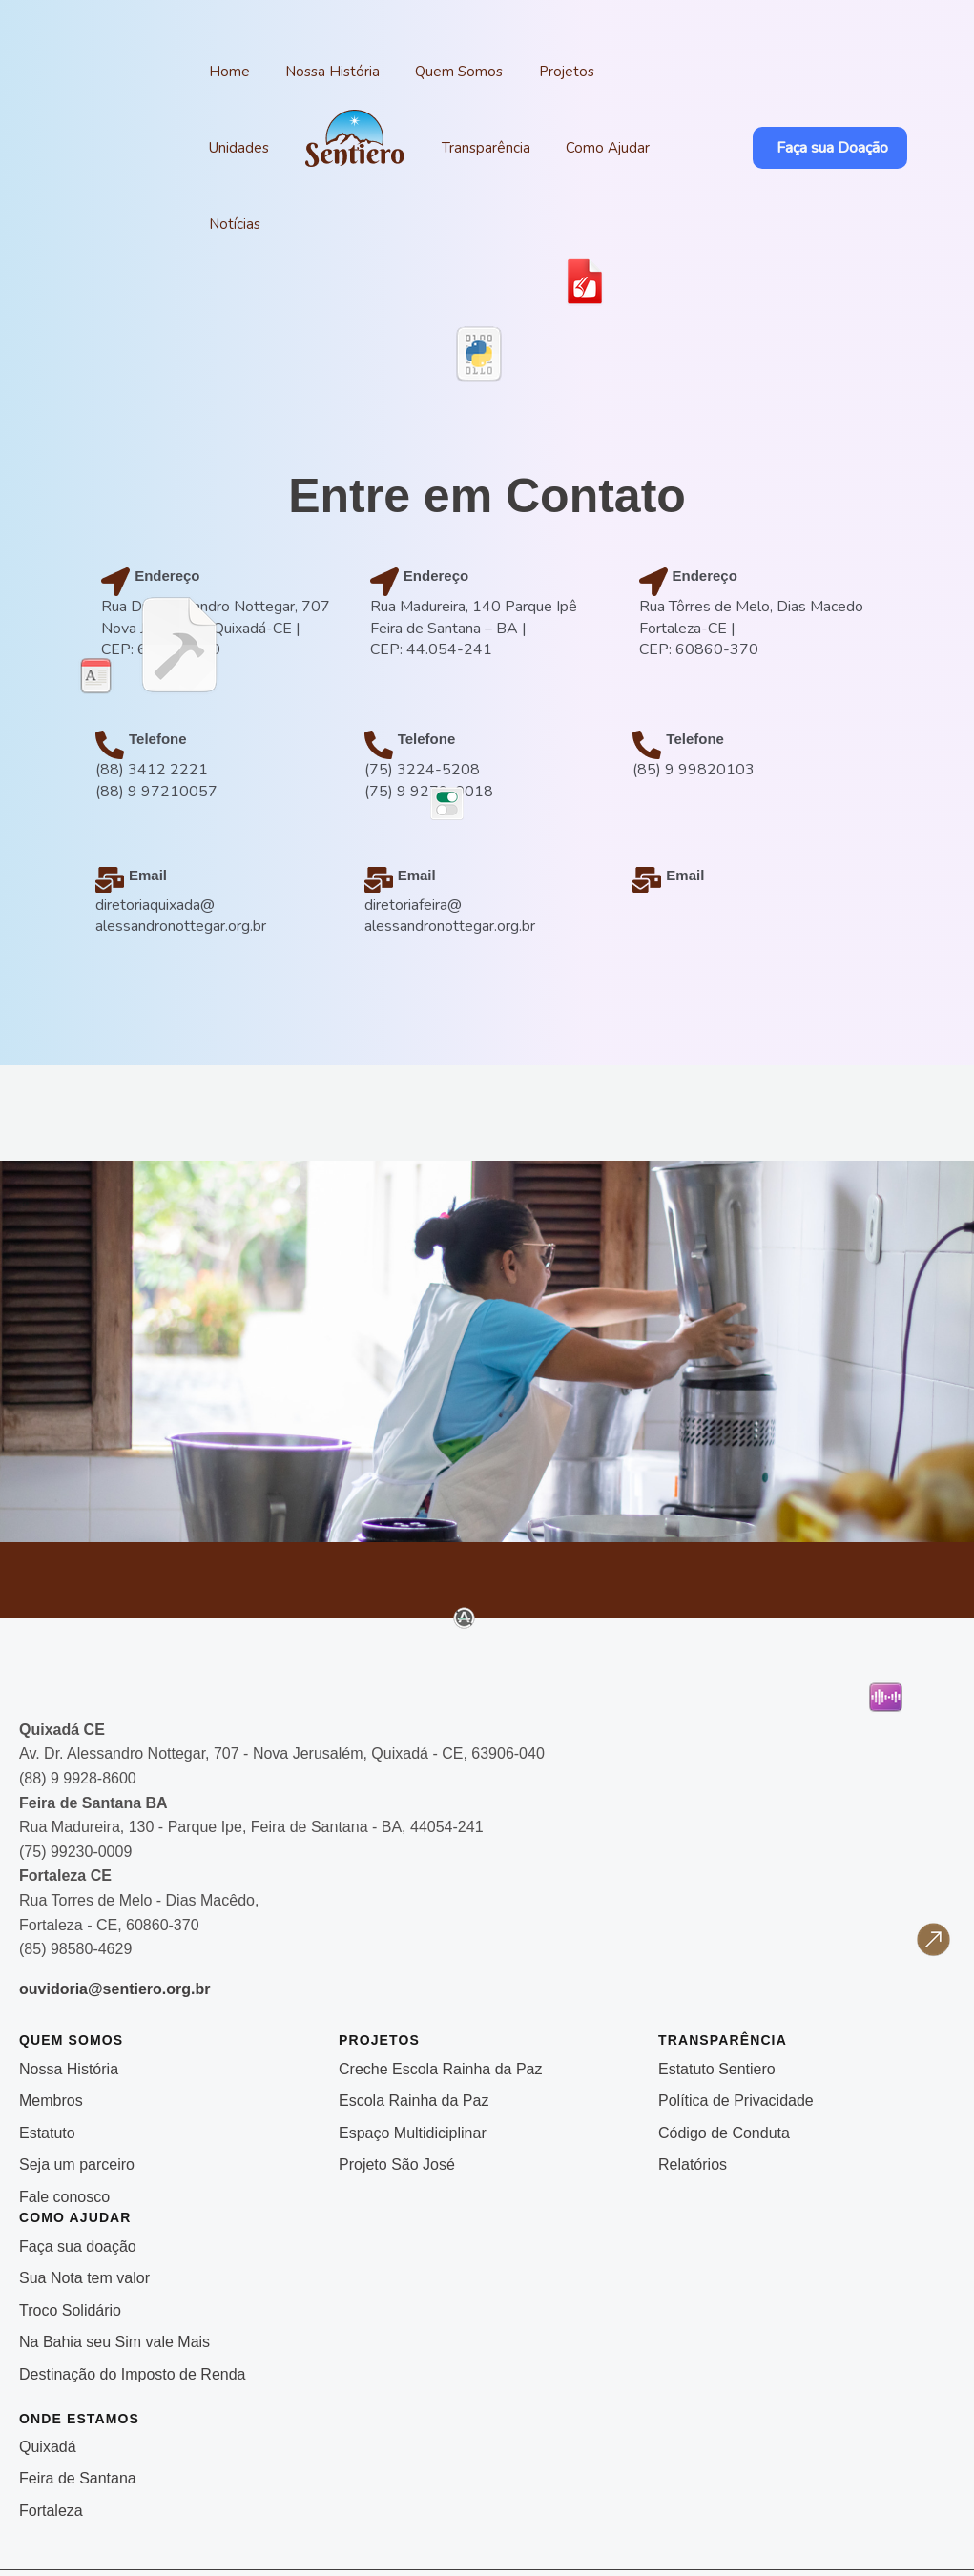  I want to click on python bytecode file (.pyc), so click(479, 354).